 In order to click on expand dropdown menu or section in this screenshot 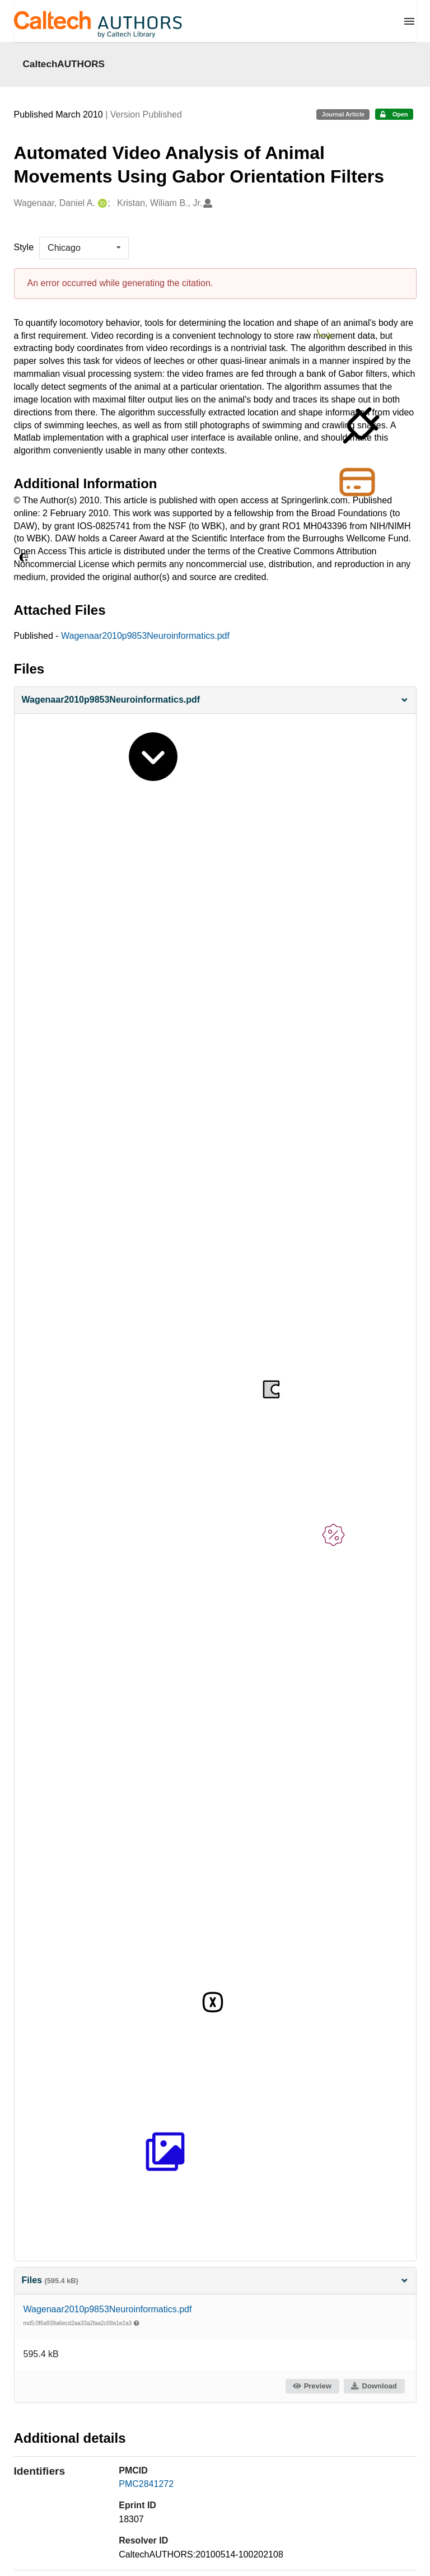, I will do `click(153, 756)`.